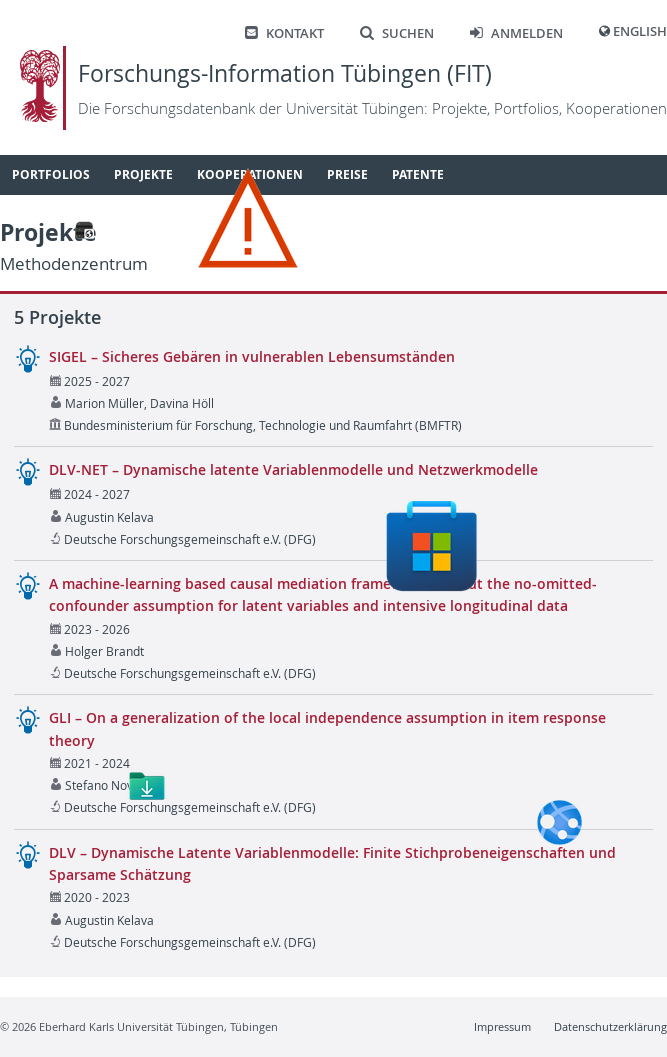  What do you see at coordinates (431, 547) in the screenshot?
I see `open the Microsoft Store app` at bounding box center [431, 547].